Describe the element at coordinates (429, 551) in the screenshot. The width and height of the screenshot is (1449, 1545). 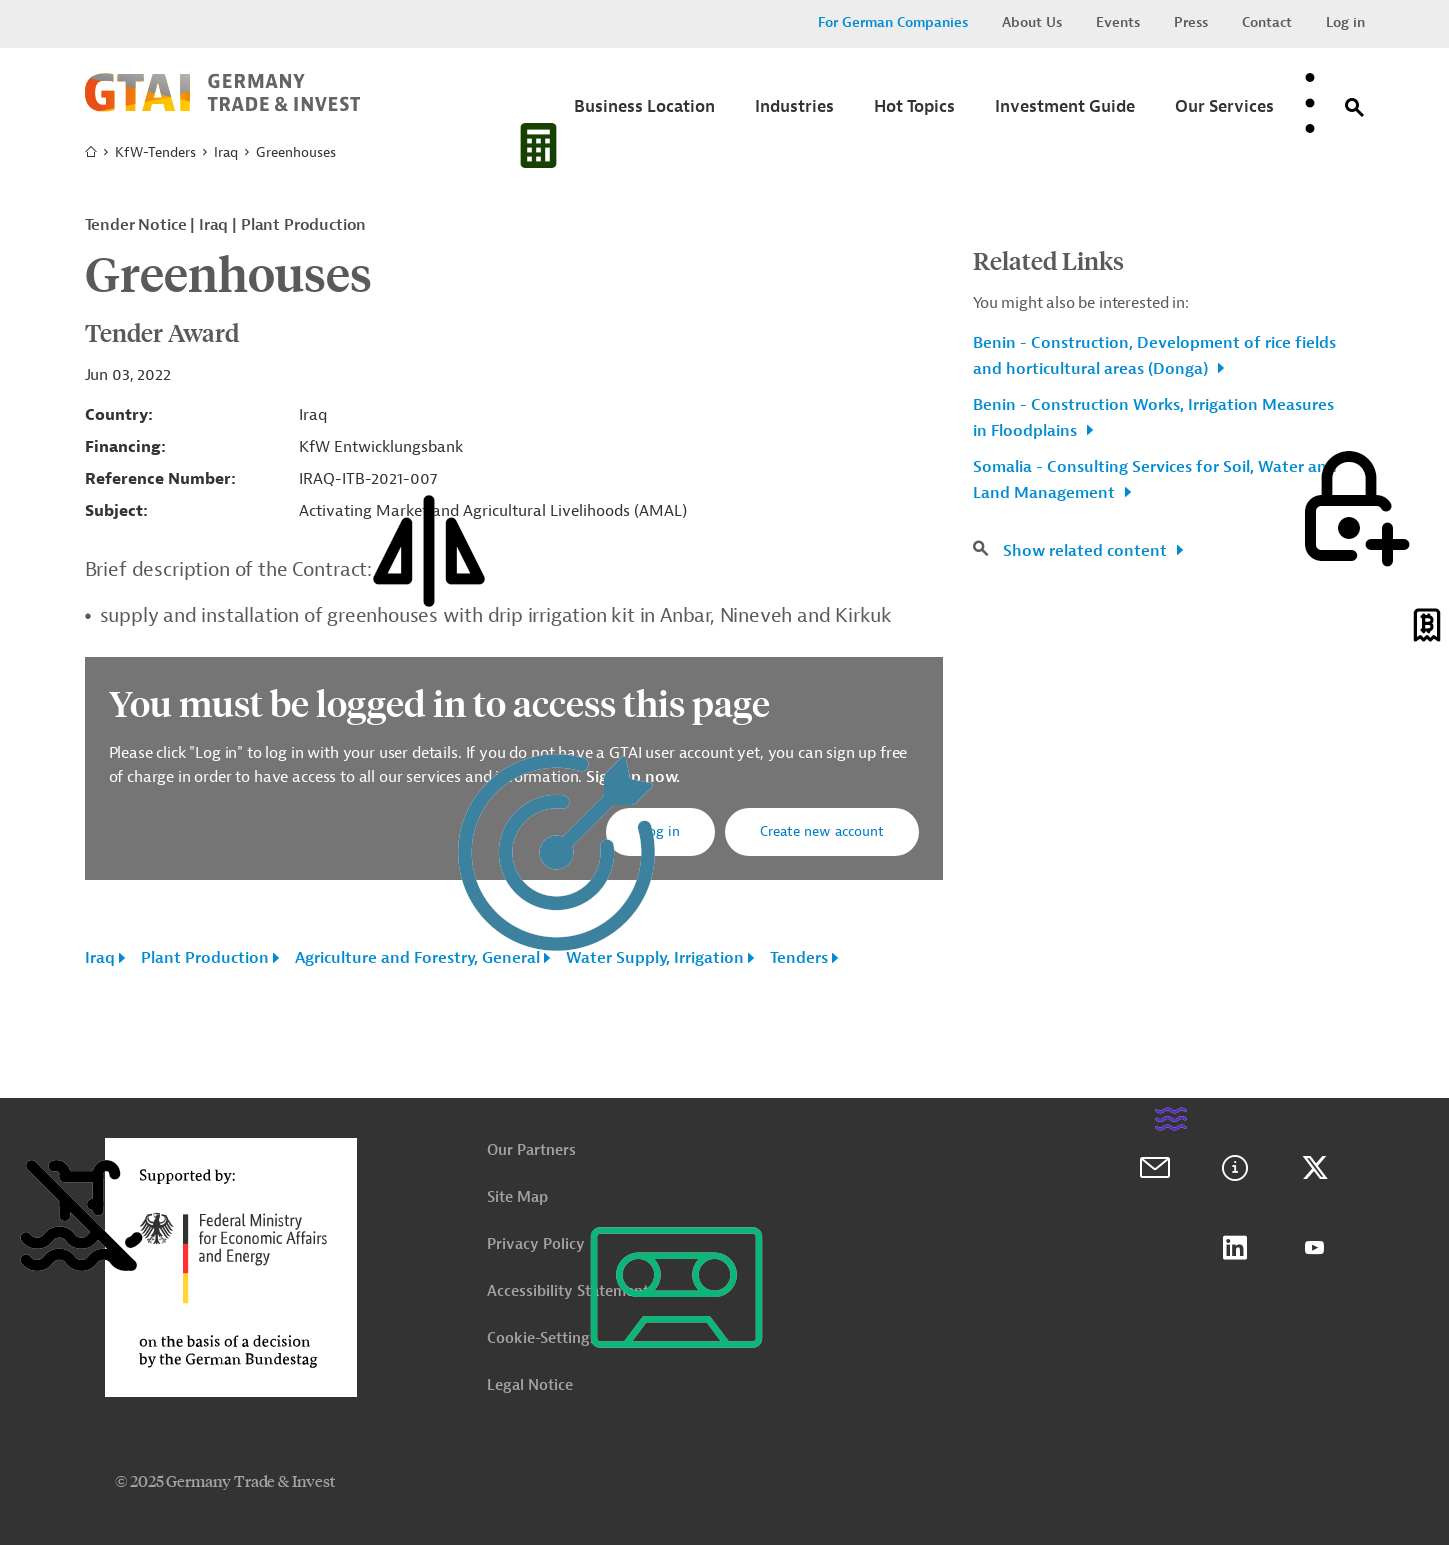
I see `flip image or content vertically` at that location.